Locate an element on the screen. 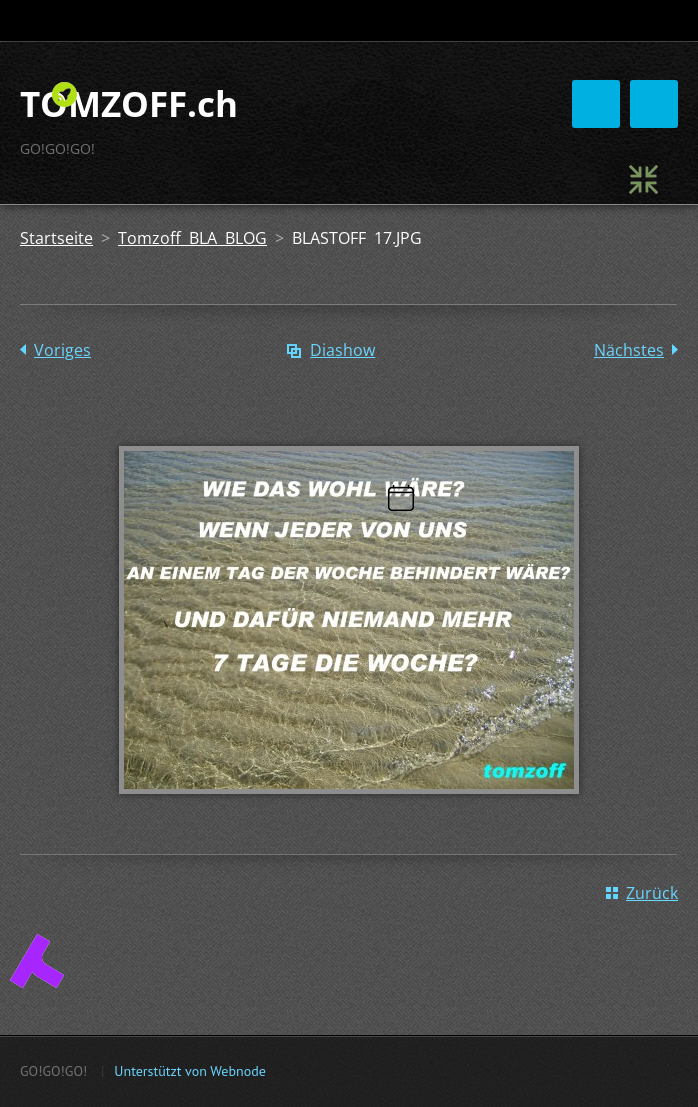  view empty calendar or schedule is located at coordinates (401, 498).